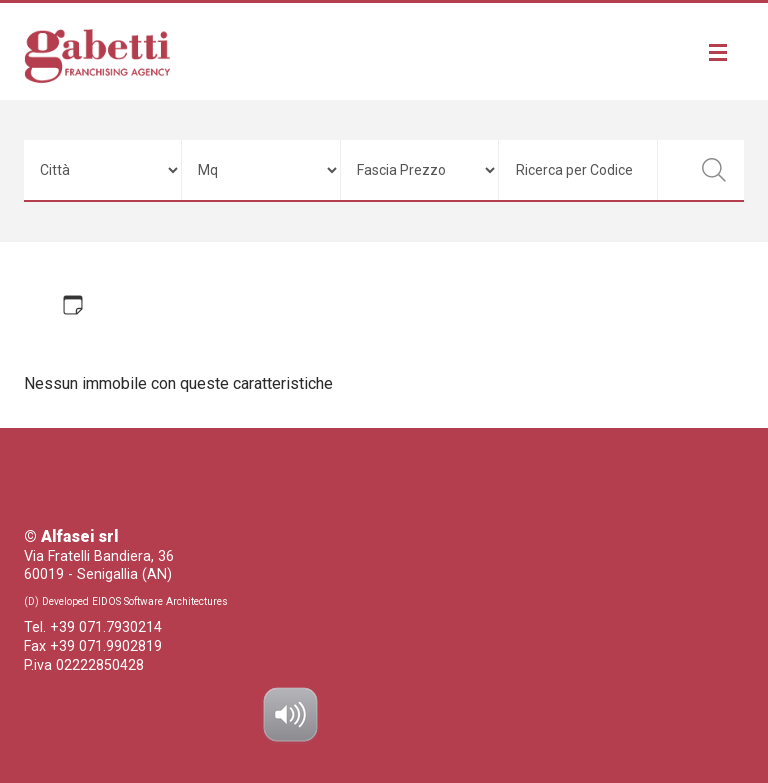 The width and height of the screenshot is (768, 783). Describe the element at coordinates (290, 715) in the screenshot. I see `open sound preferences` at that location.